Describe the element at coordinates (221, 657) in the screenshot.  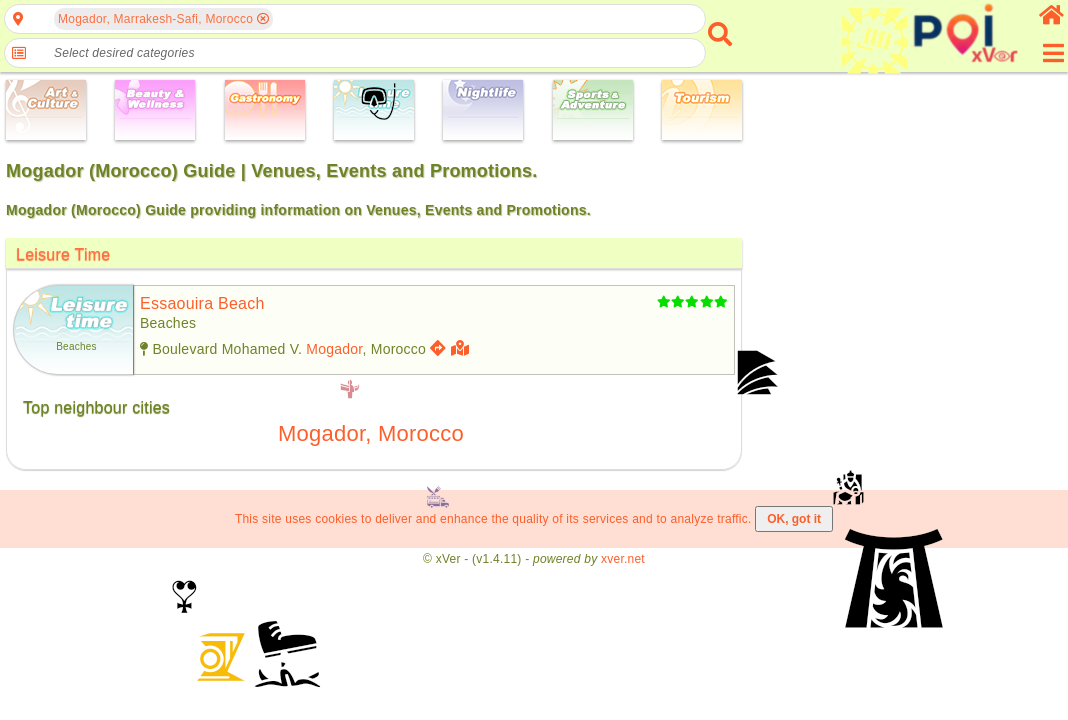
I see `abstract game element or power-up` at that location.